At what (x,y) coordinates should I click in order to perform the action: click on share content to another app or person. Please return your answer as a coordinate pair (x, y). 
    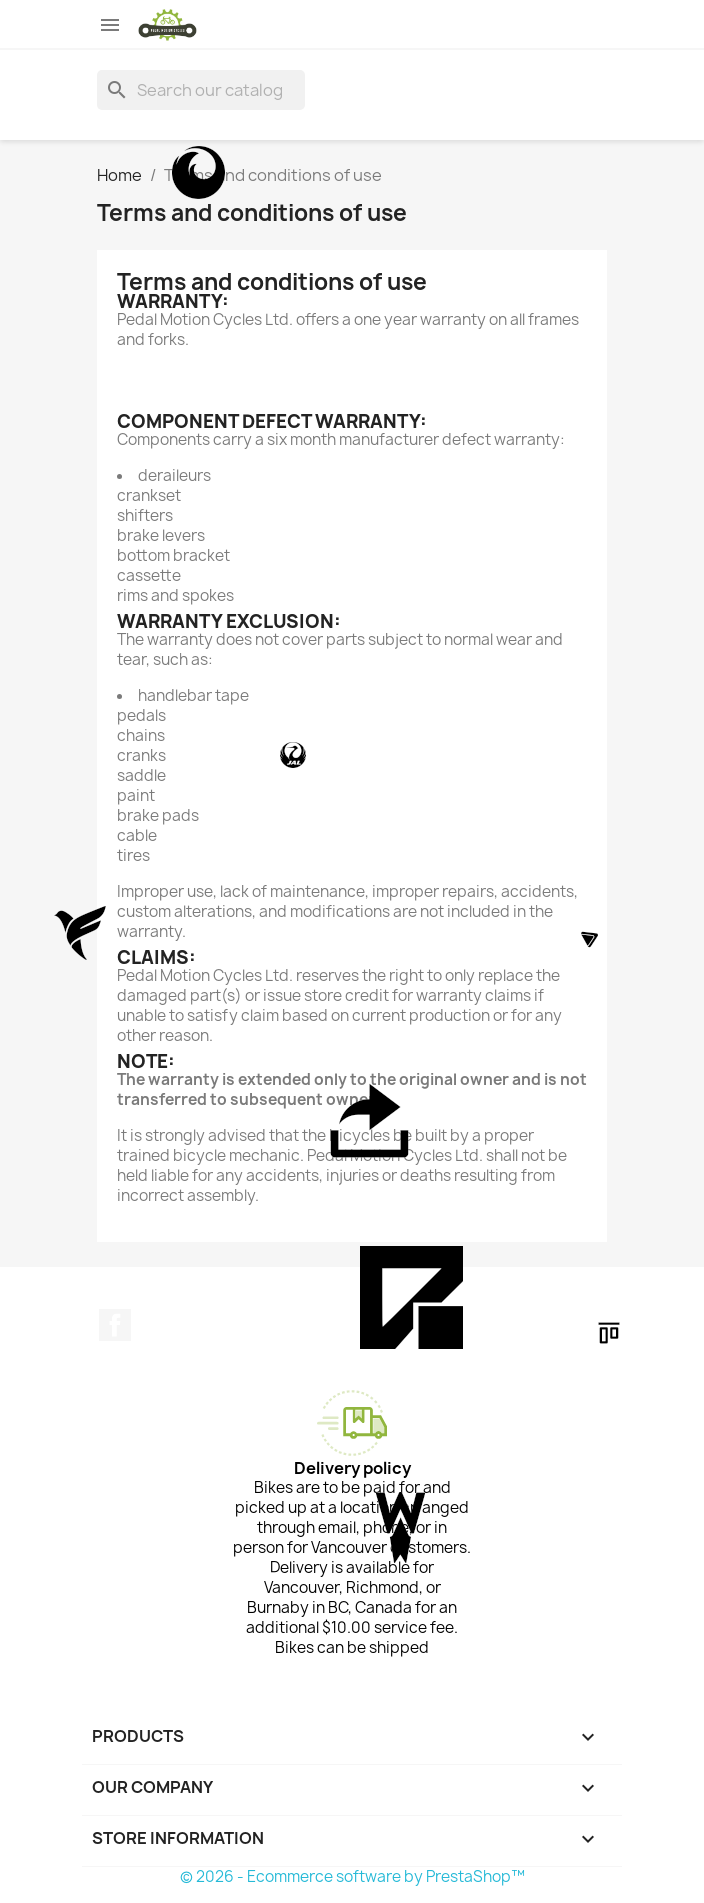
    Looking at the image, I should click on (369, 1122).